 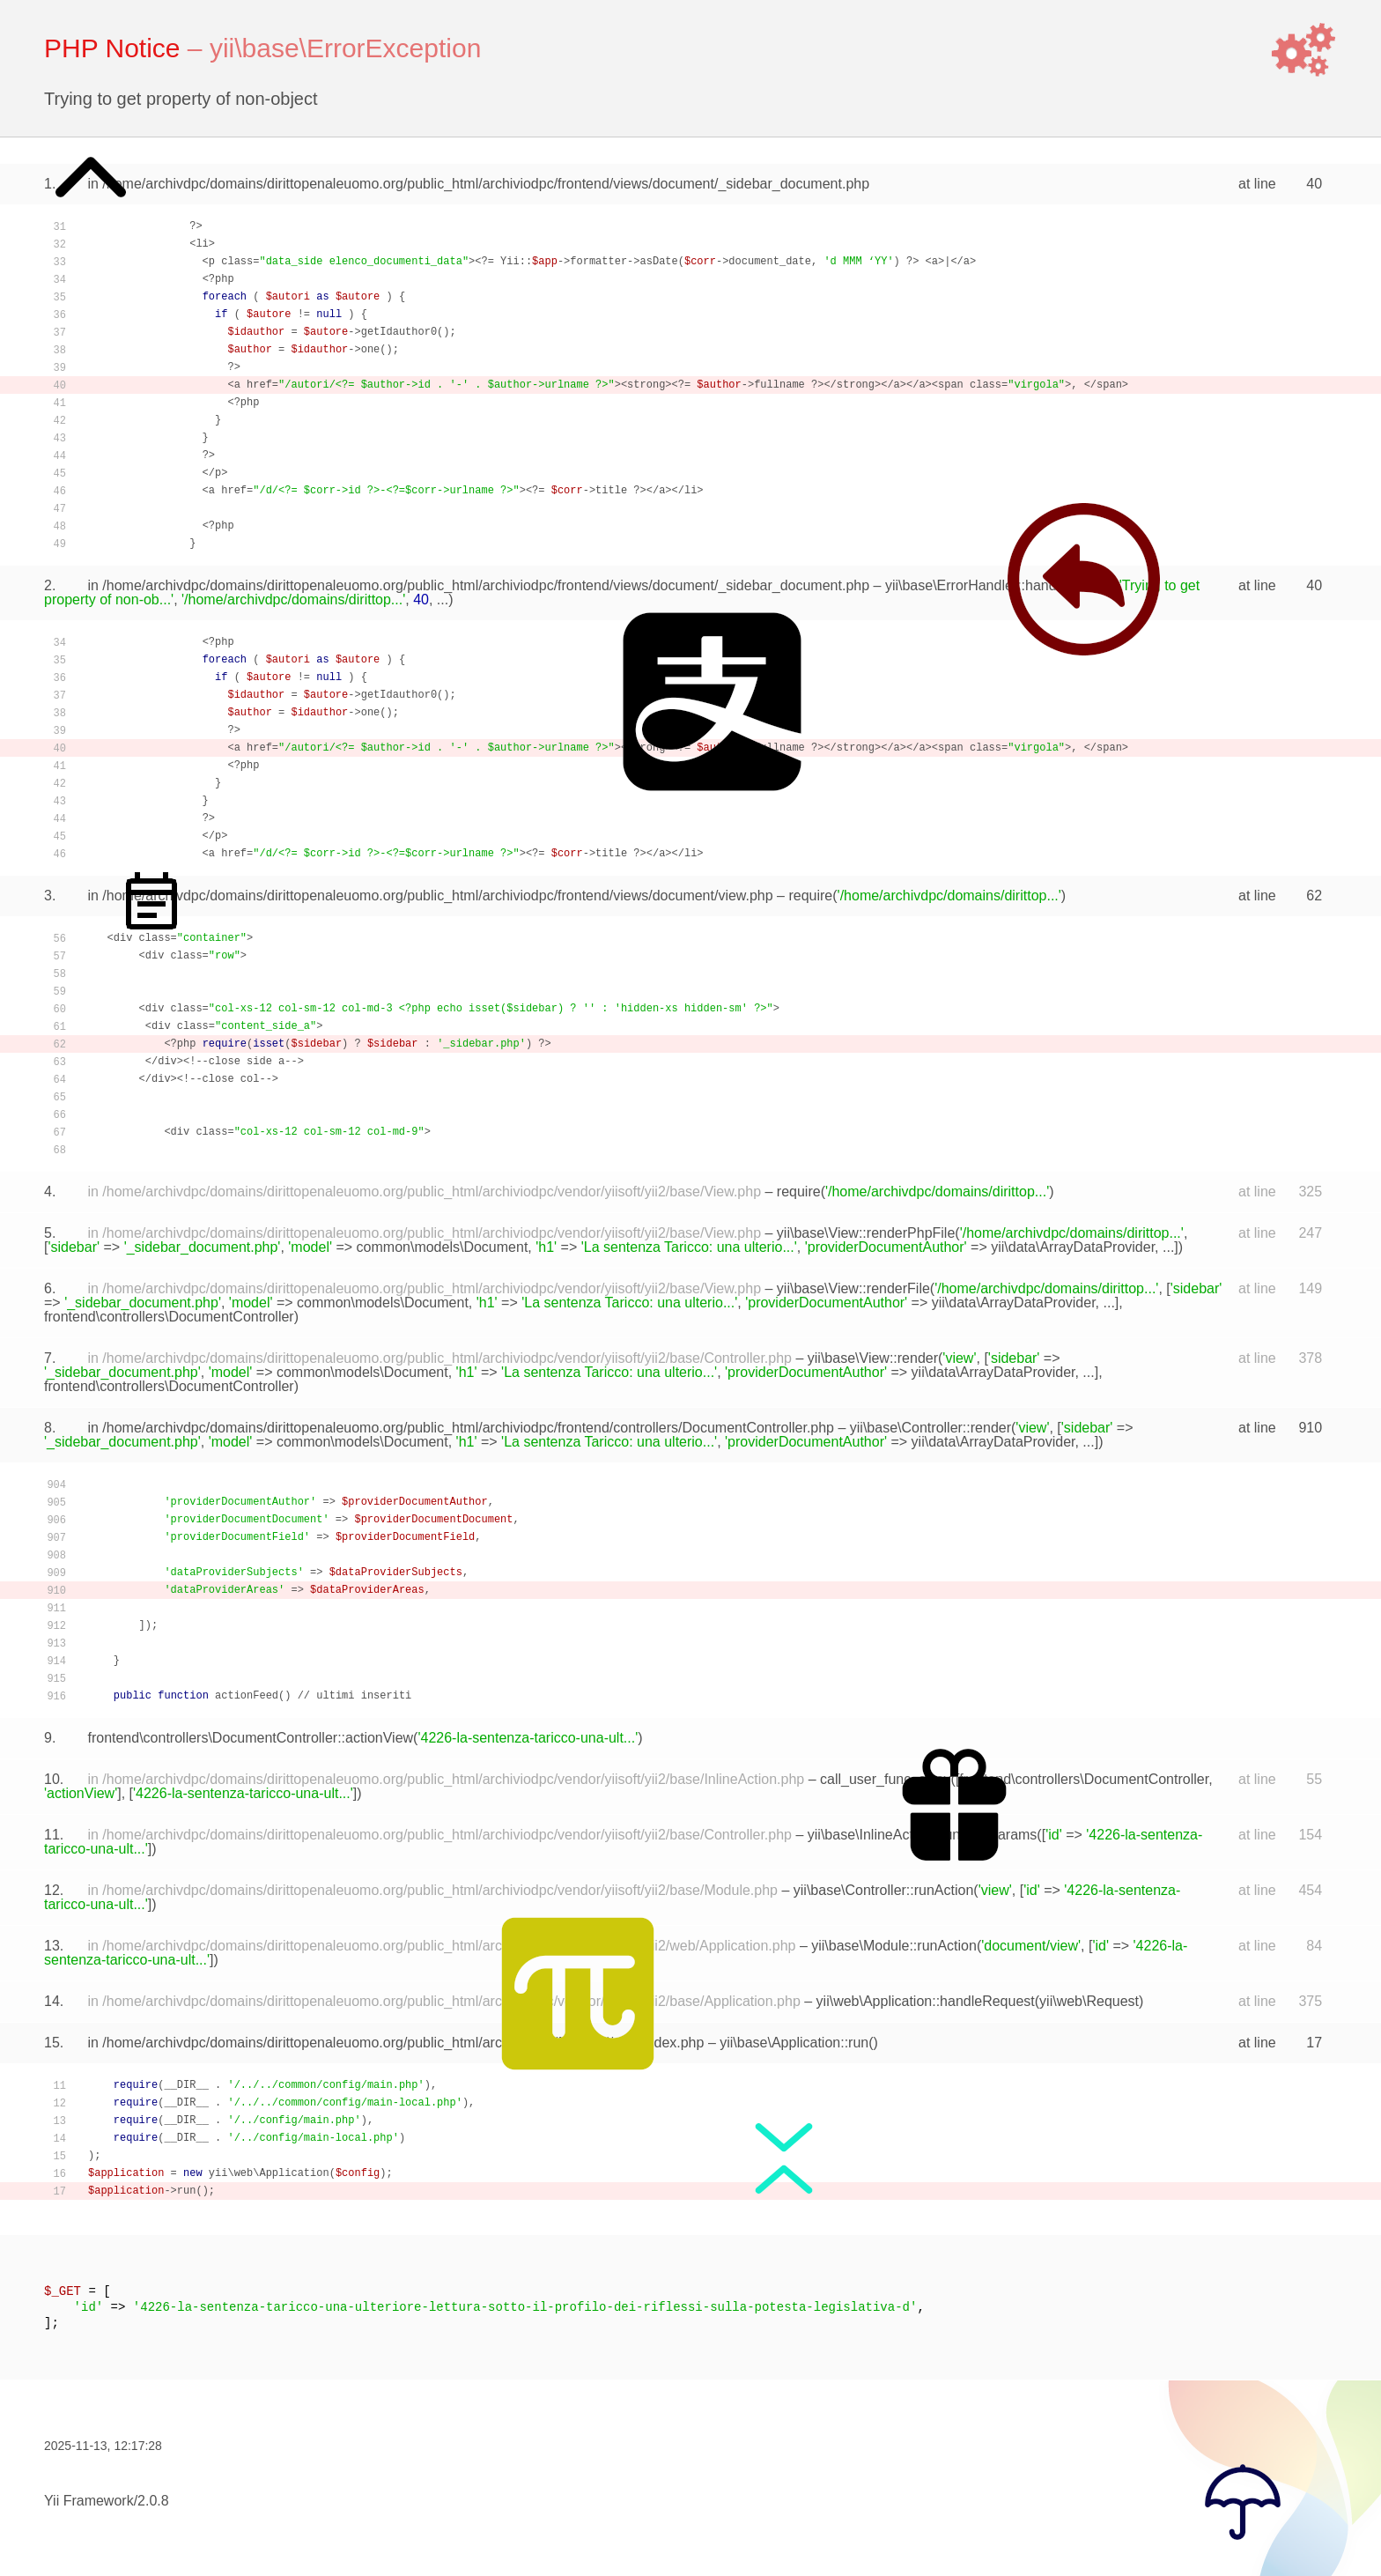 I want to click on access mathematical or scientific calculator functions, so click(x=578, y=1994).